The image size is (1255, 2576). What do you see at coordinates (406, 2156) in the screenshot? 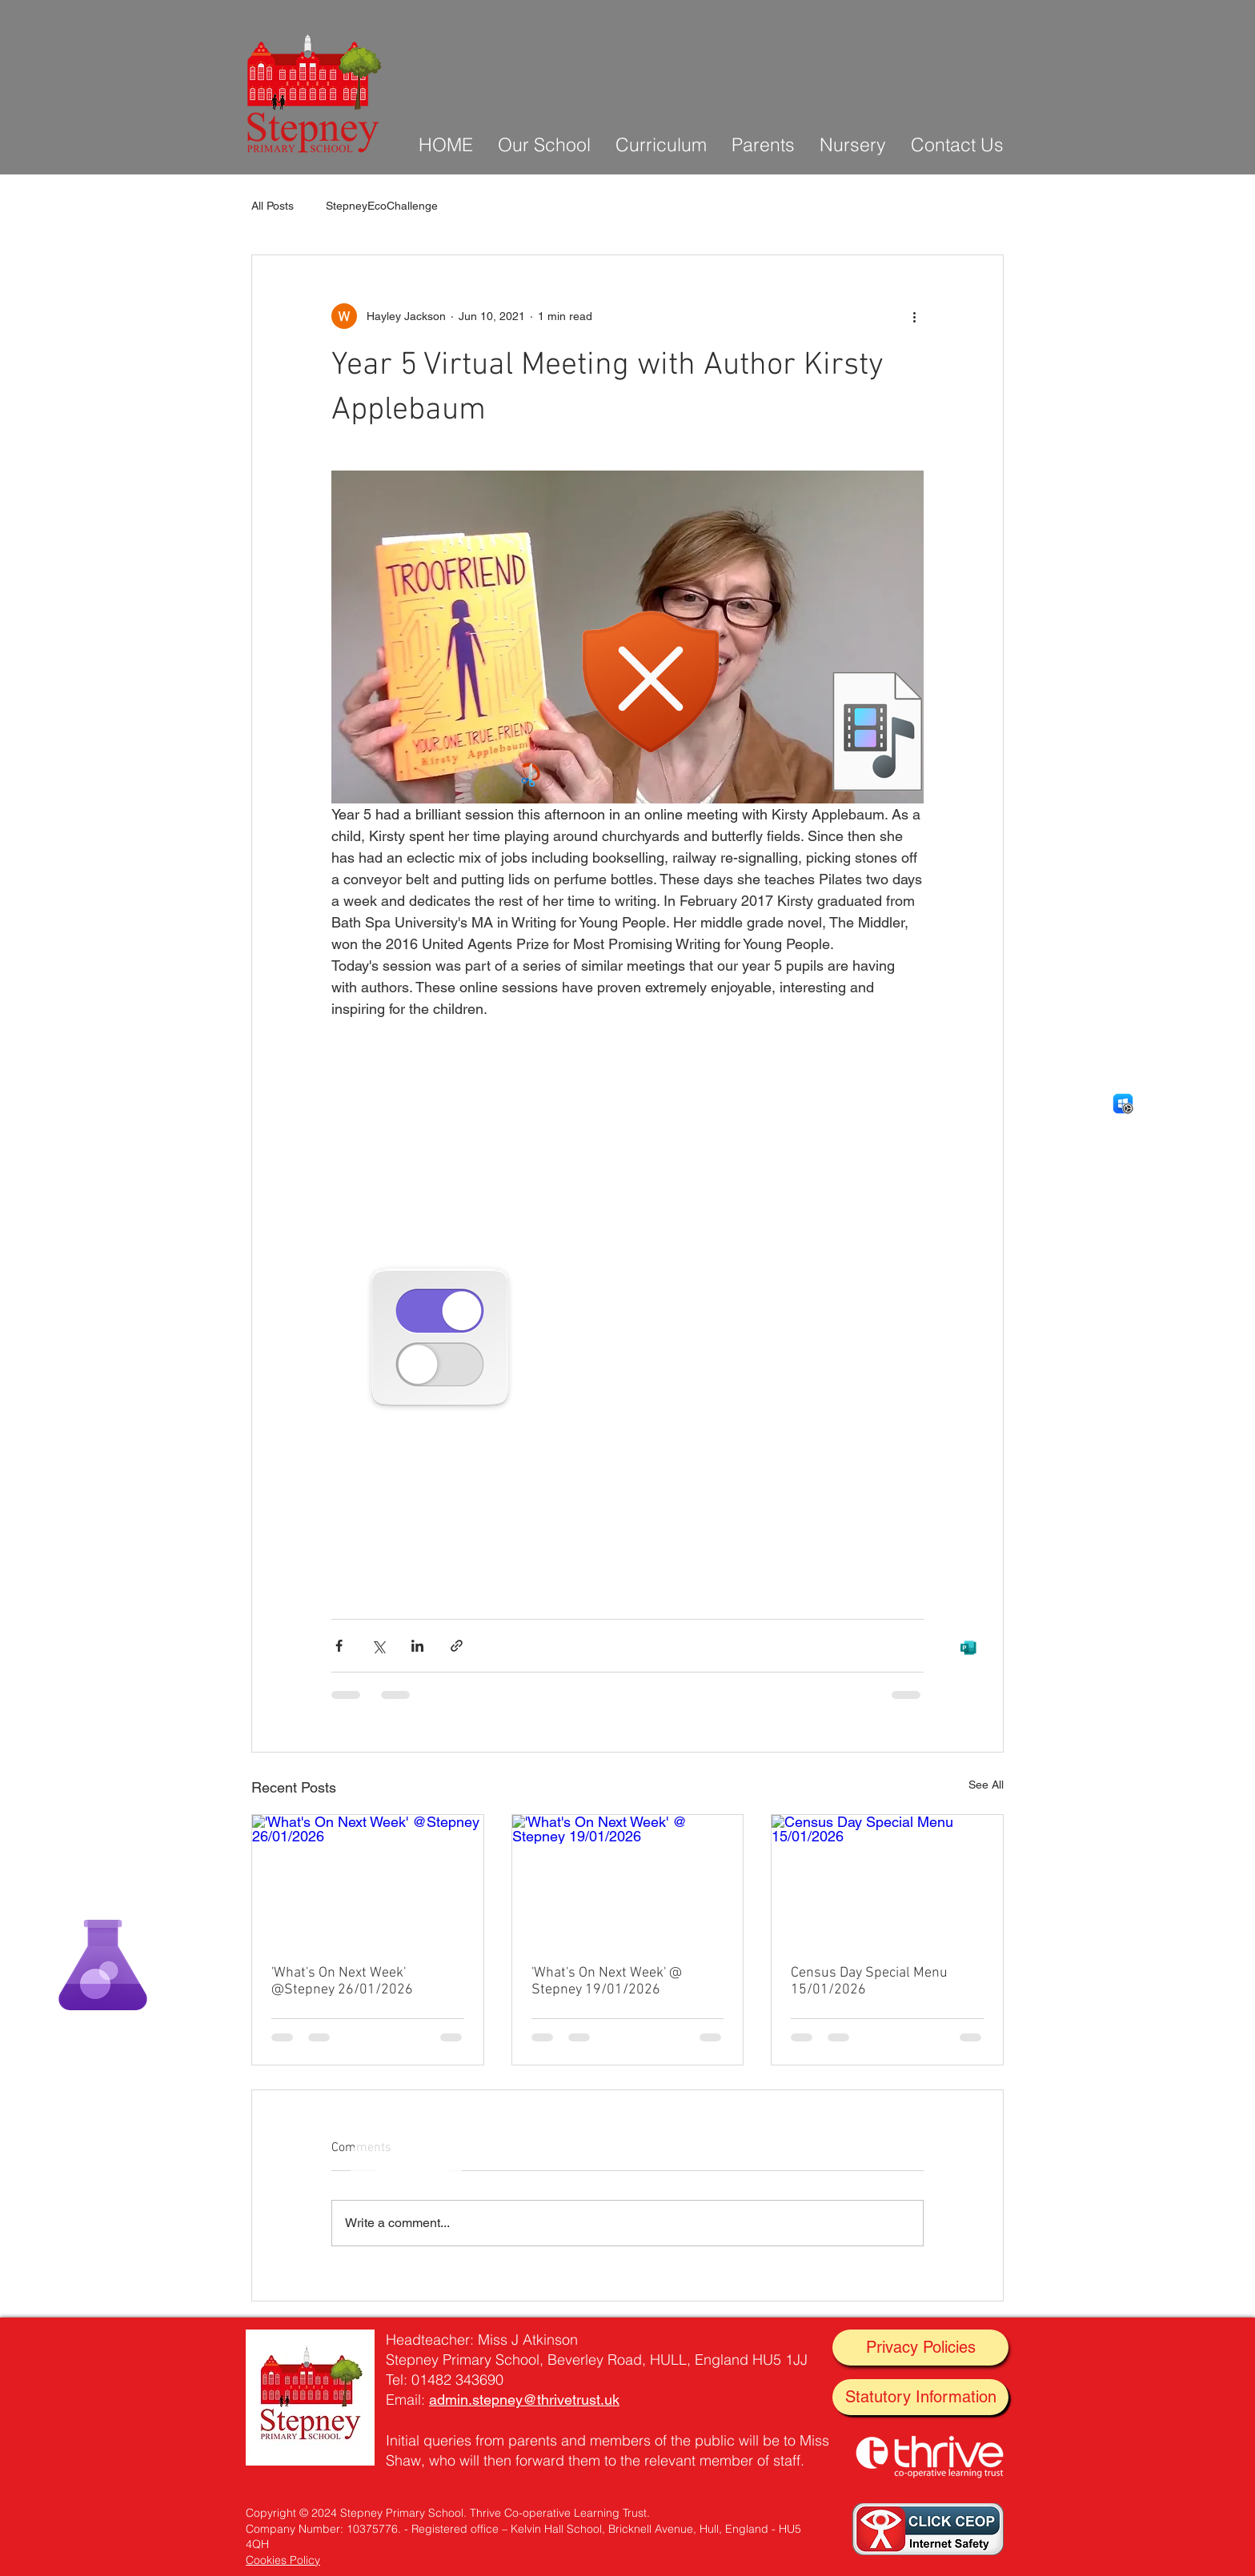
I see `indicates onedrive storage quota status` at bounding box center [406, 2156].